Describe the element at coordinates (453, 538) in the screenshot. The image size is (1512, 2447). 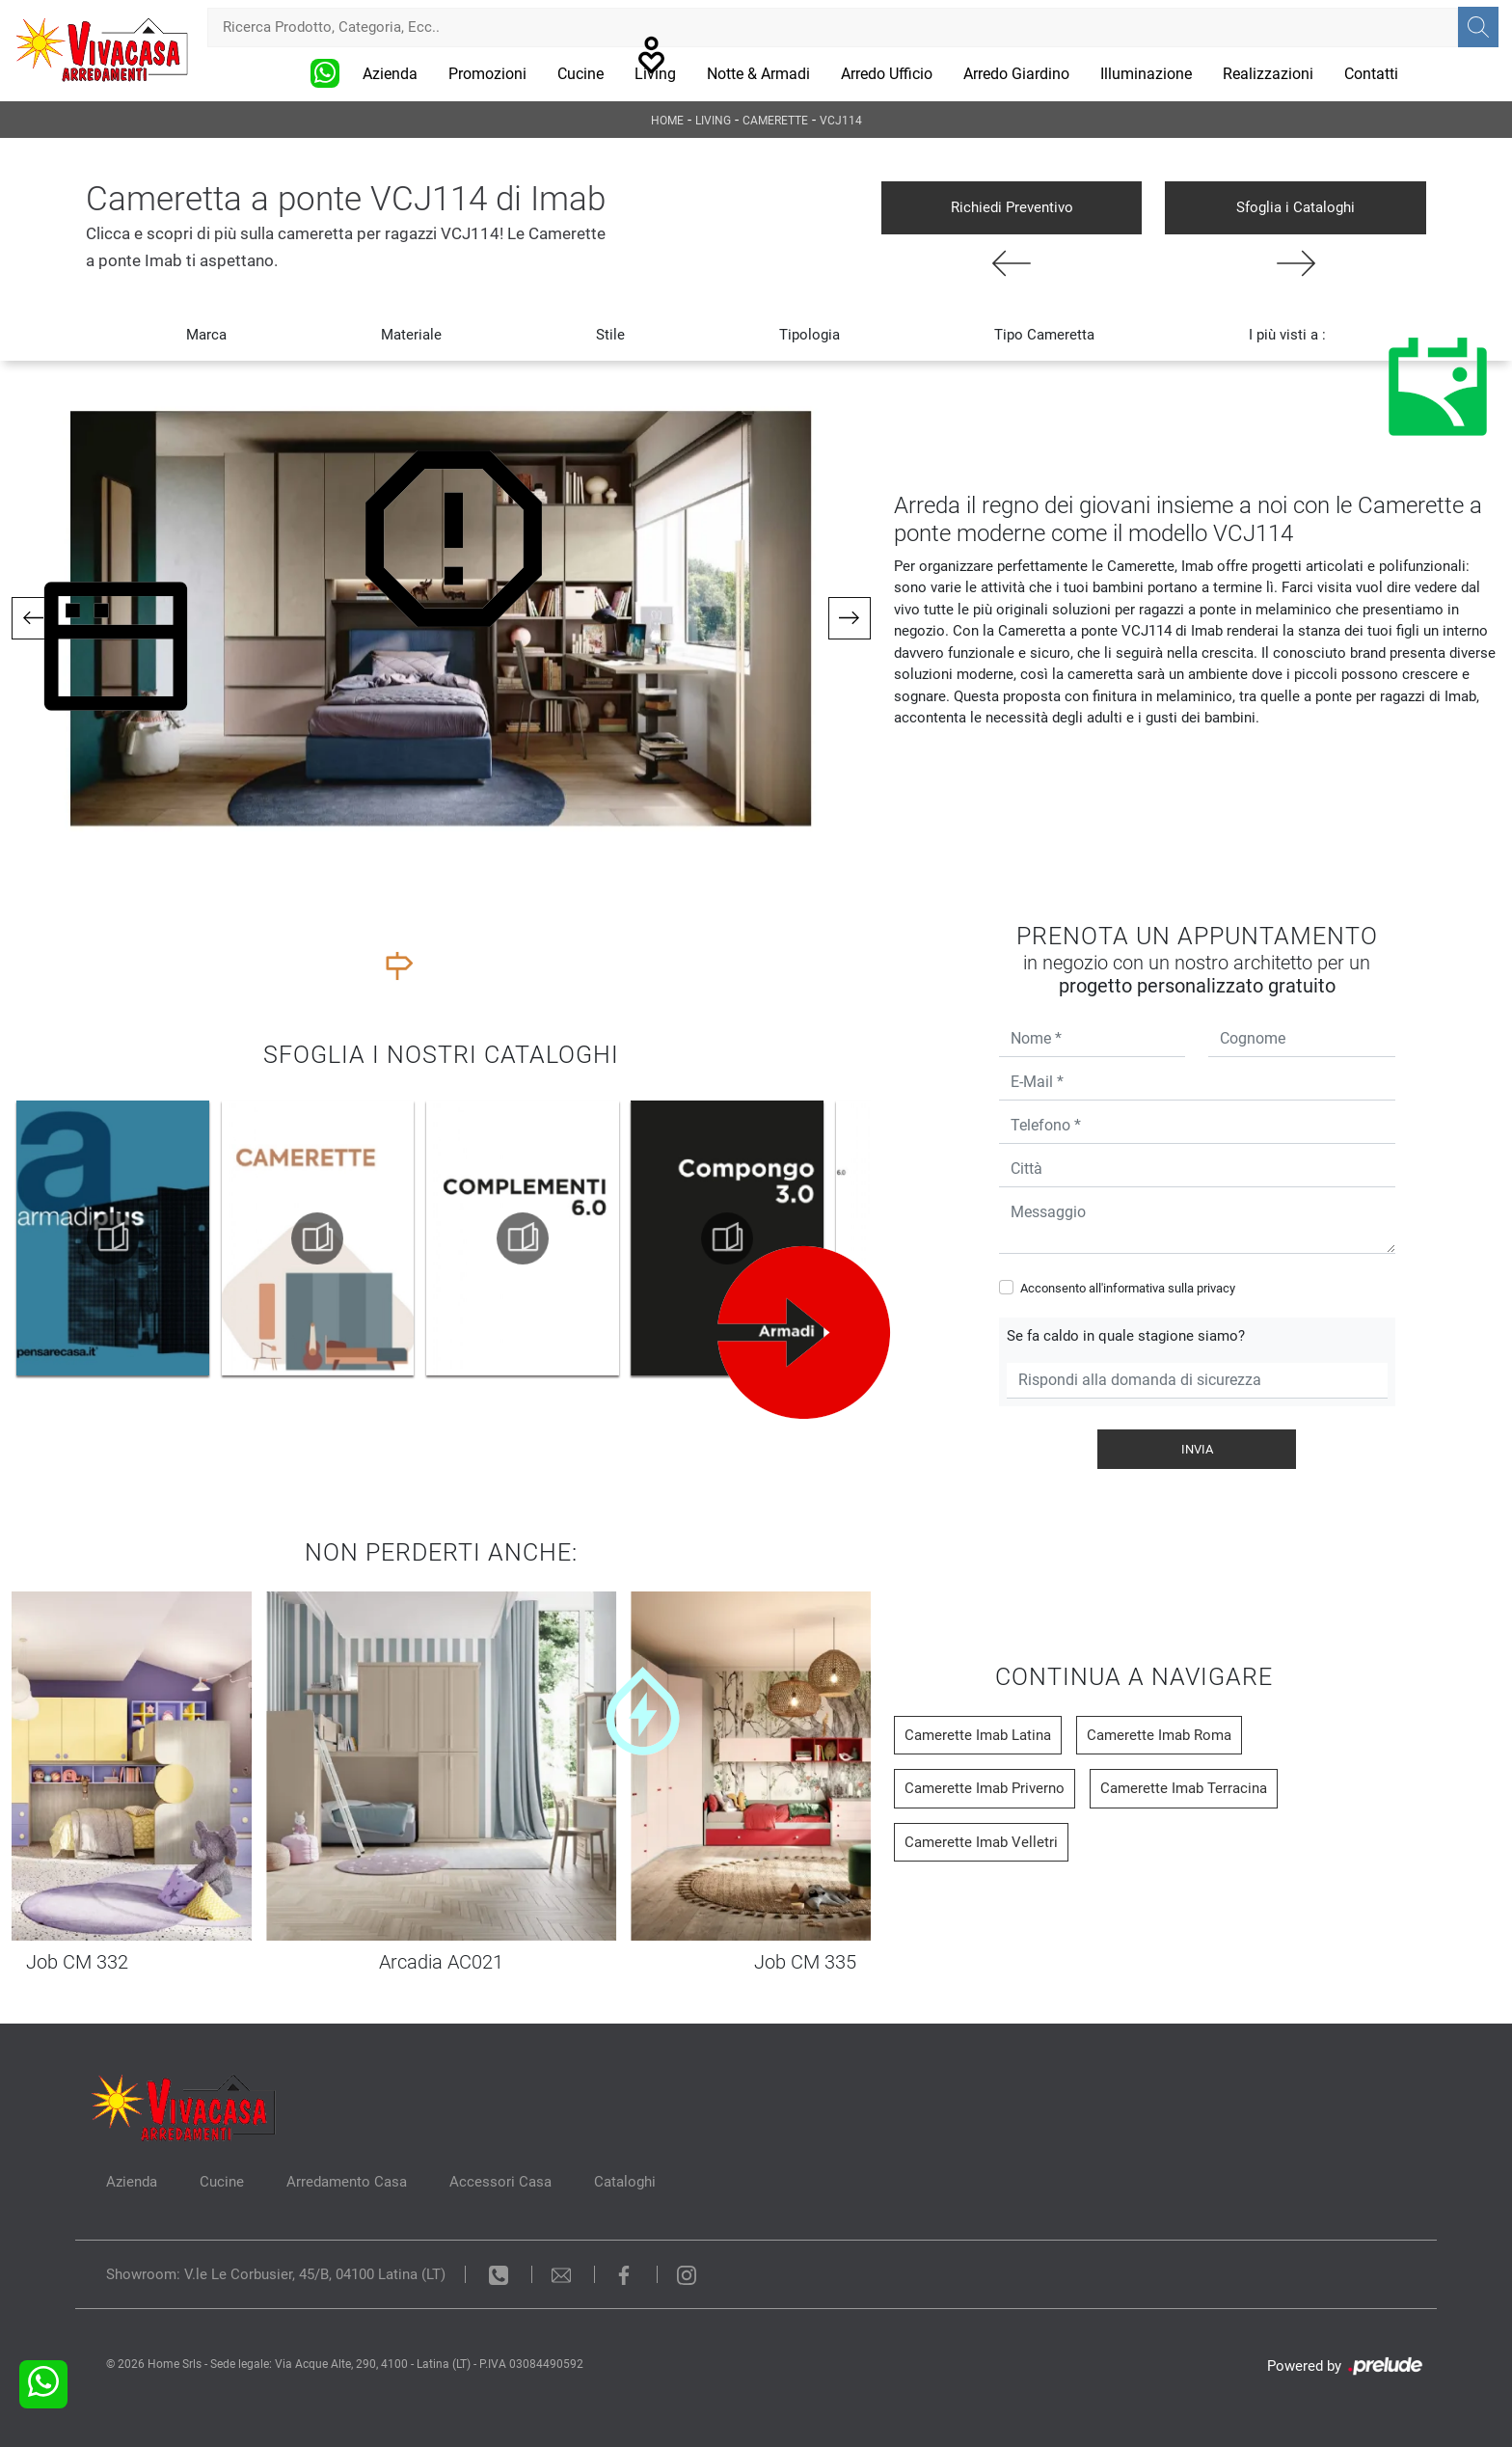
I see `indicates spam or junk content warning` at that location.